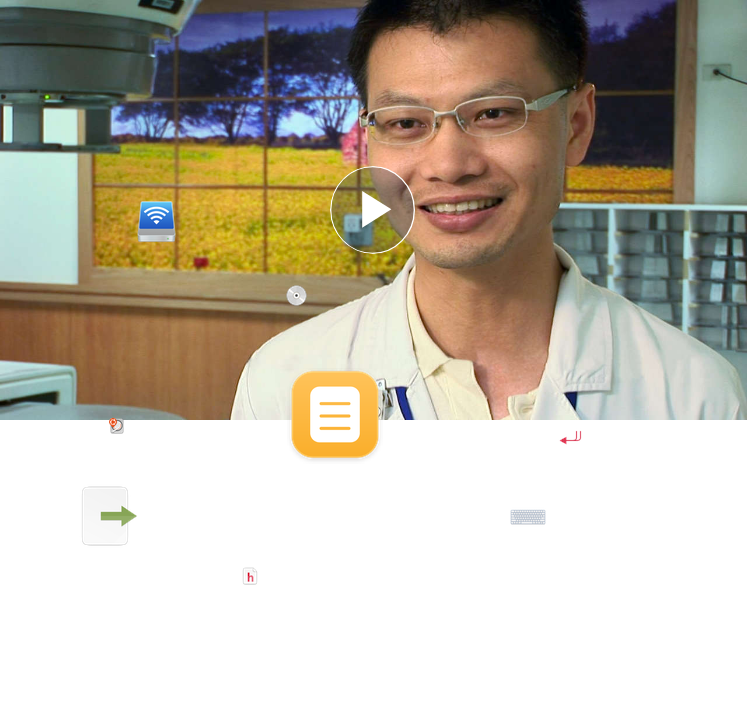  I want to click on access wireless network storage, so click(156, 222).